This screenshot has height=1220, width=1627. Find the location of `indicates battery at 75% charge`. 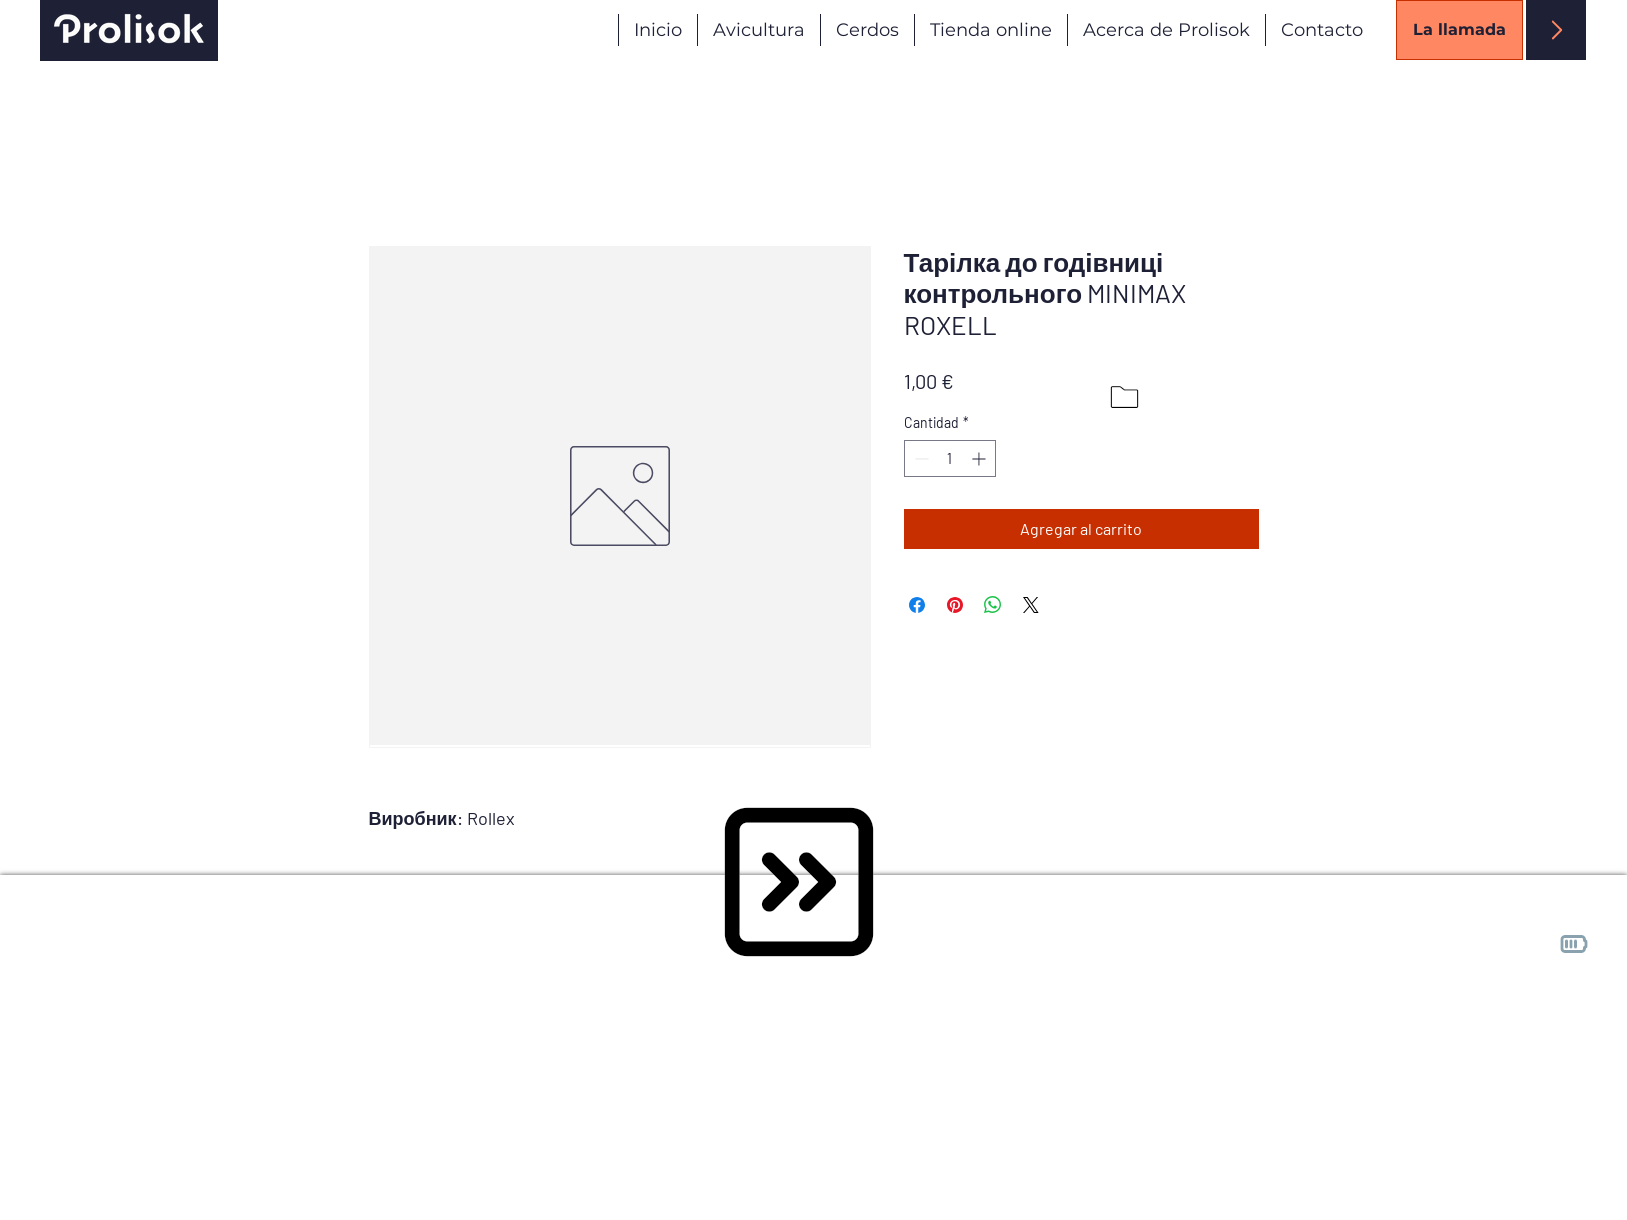

indicates battery at 75% charge is located at coordinates (1574, 944).